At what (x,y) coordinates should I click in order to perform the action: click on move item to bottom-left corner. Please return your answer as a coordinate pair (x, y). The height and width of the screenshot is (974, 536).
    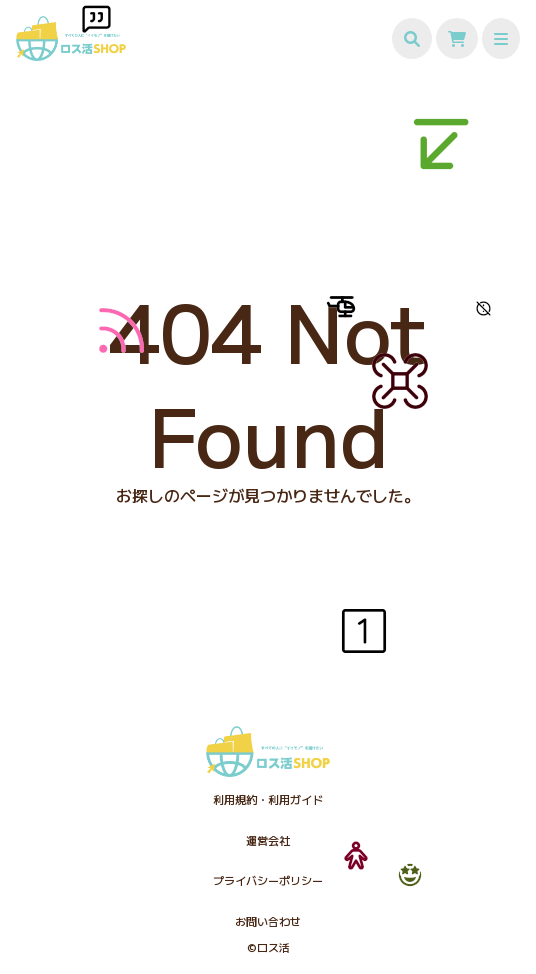
    Looking at the image, I should click on (439, 144).